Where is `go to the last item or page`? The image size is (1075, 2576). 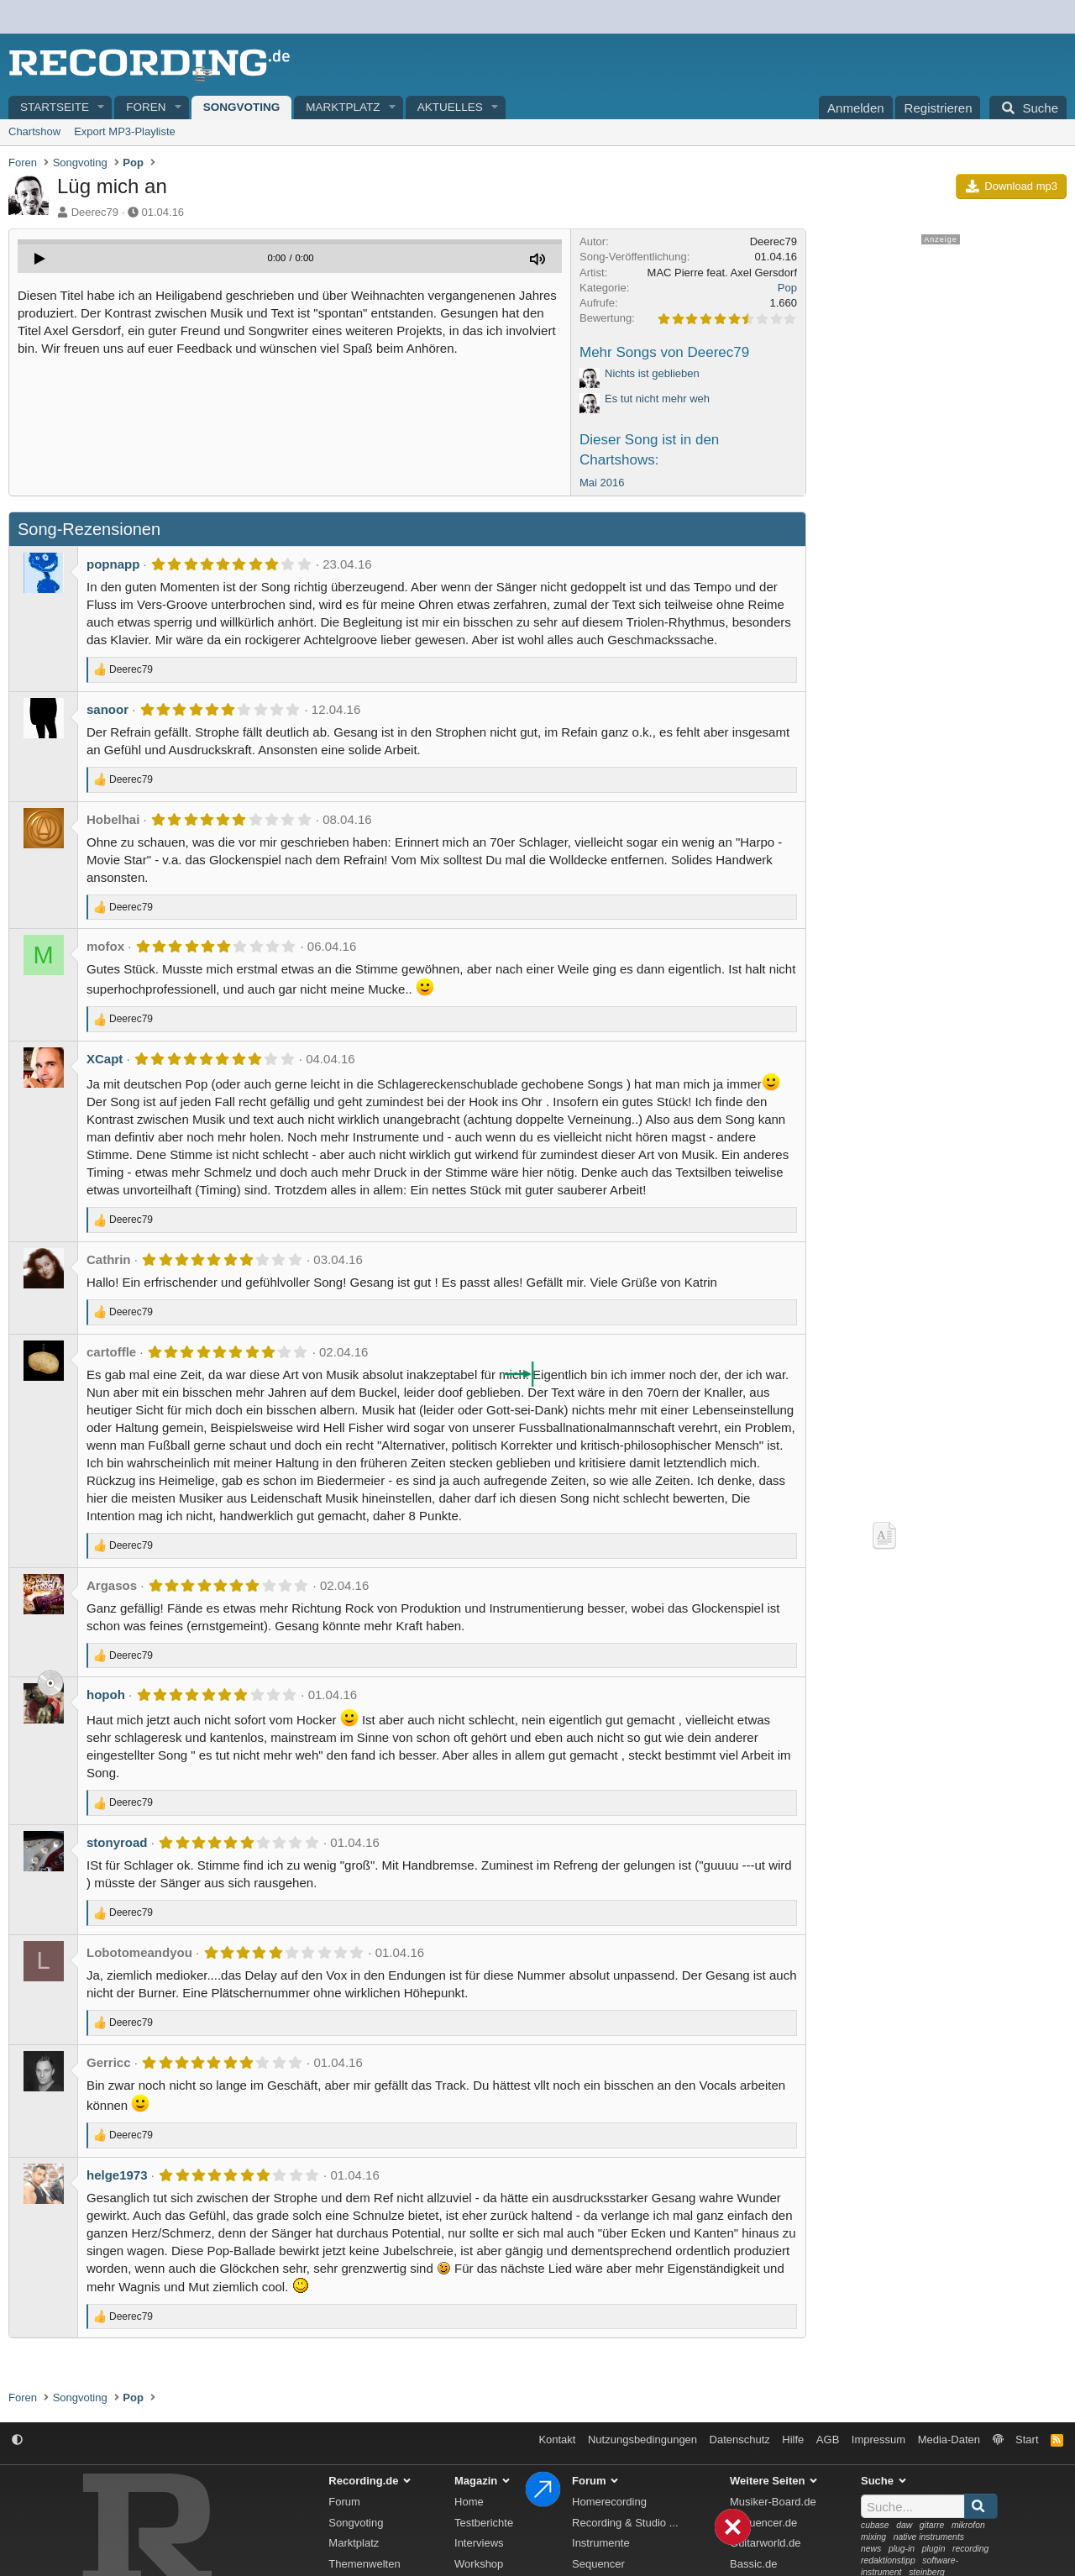
go to the last item or page is located at coordinates (519, 1374).